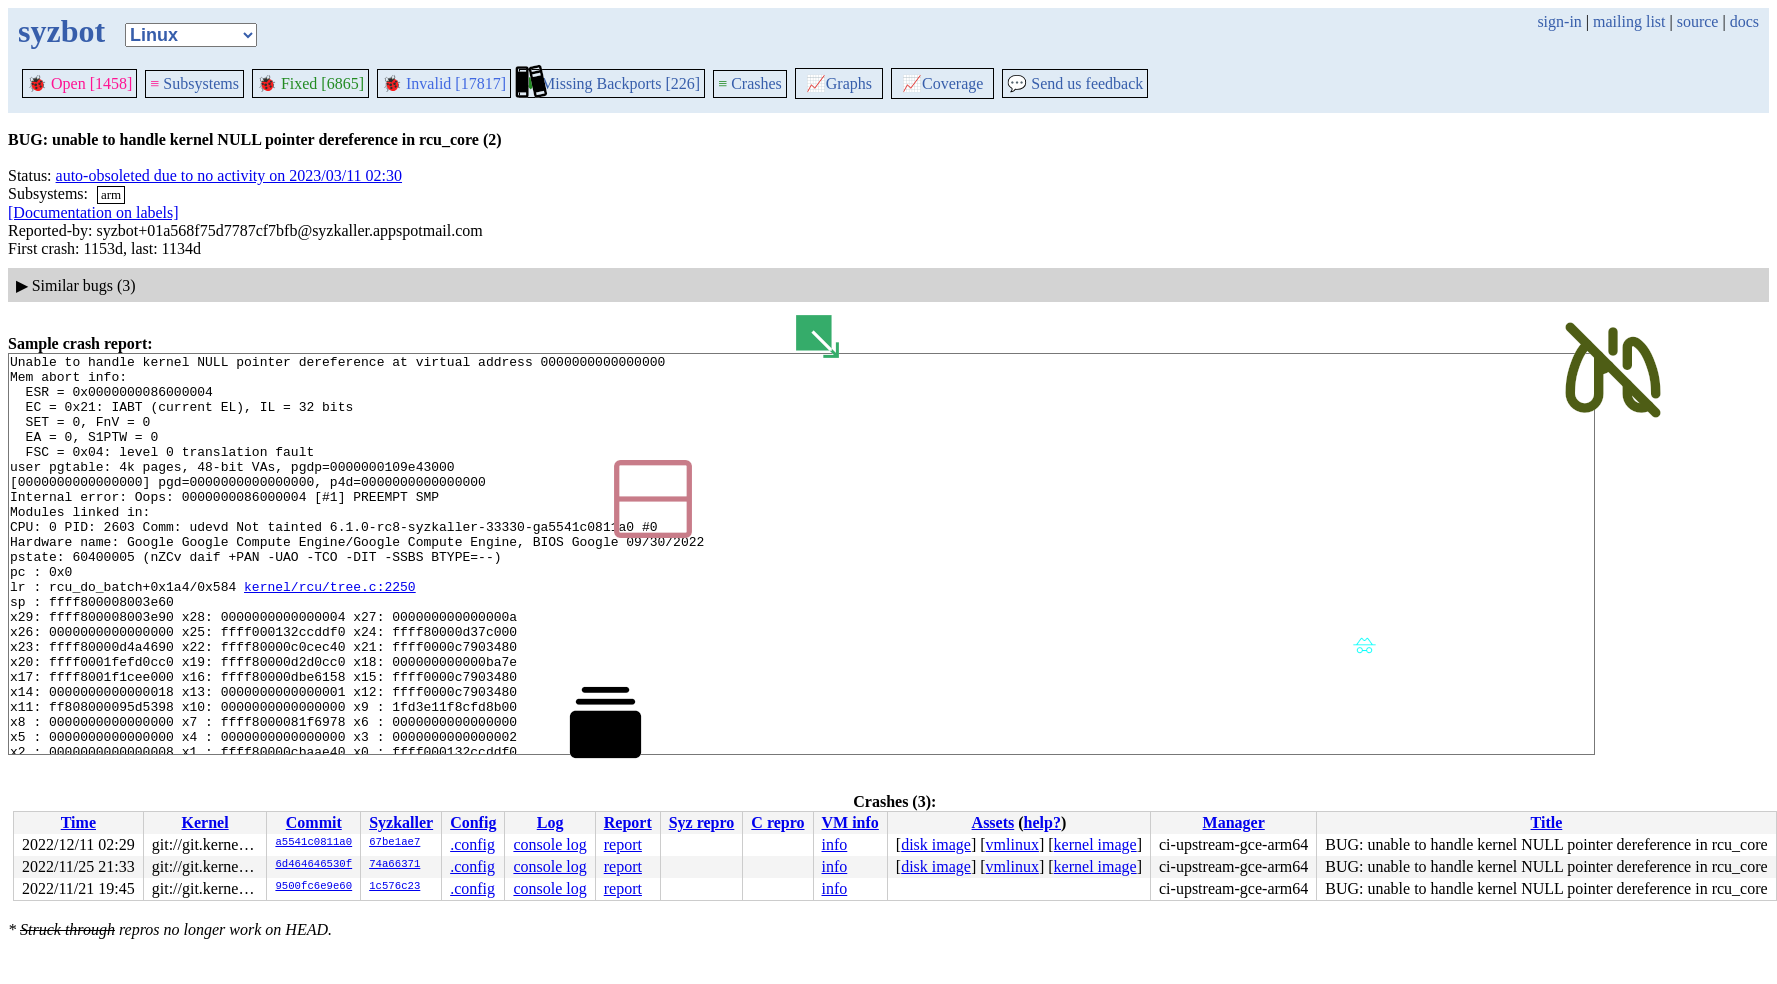 This screenshot has height=984, width=1777. What do you see at coordinates (1613, 370) in the screenshot?
I see `indicates respiratory function disabled or unavailable` at bounding box center [1613, 370].